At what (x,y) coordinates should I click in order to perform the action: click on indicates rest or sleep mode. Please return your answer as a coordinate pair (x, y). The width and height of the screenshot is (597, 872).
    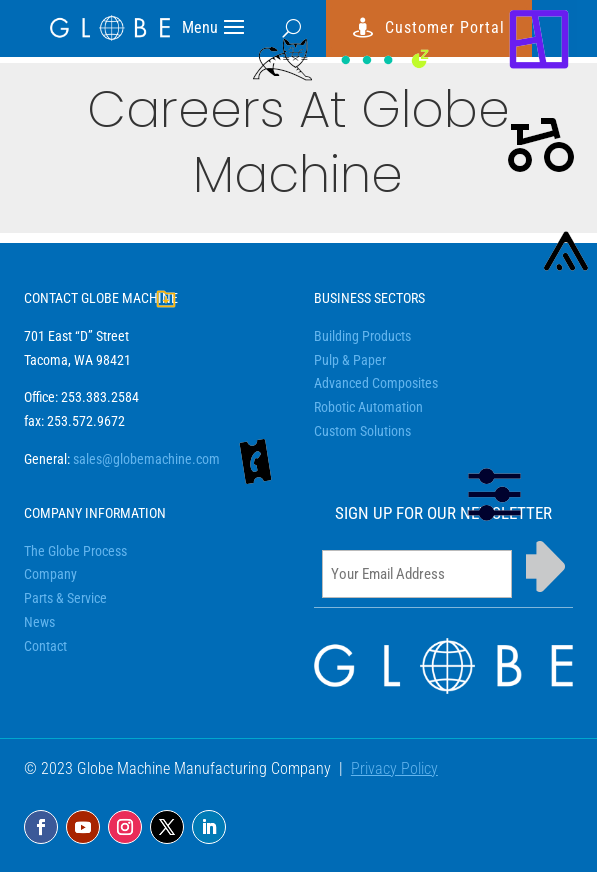
    Looking at the image, I should click on (420, 59).